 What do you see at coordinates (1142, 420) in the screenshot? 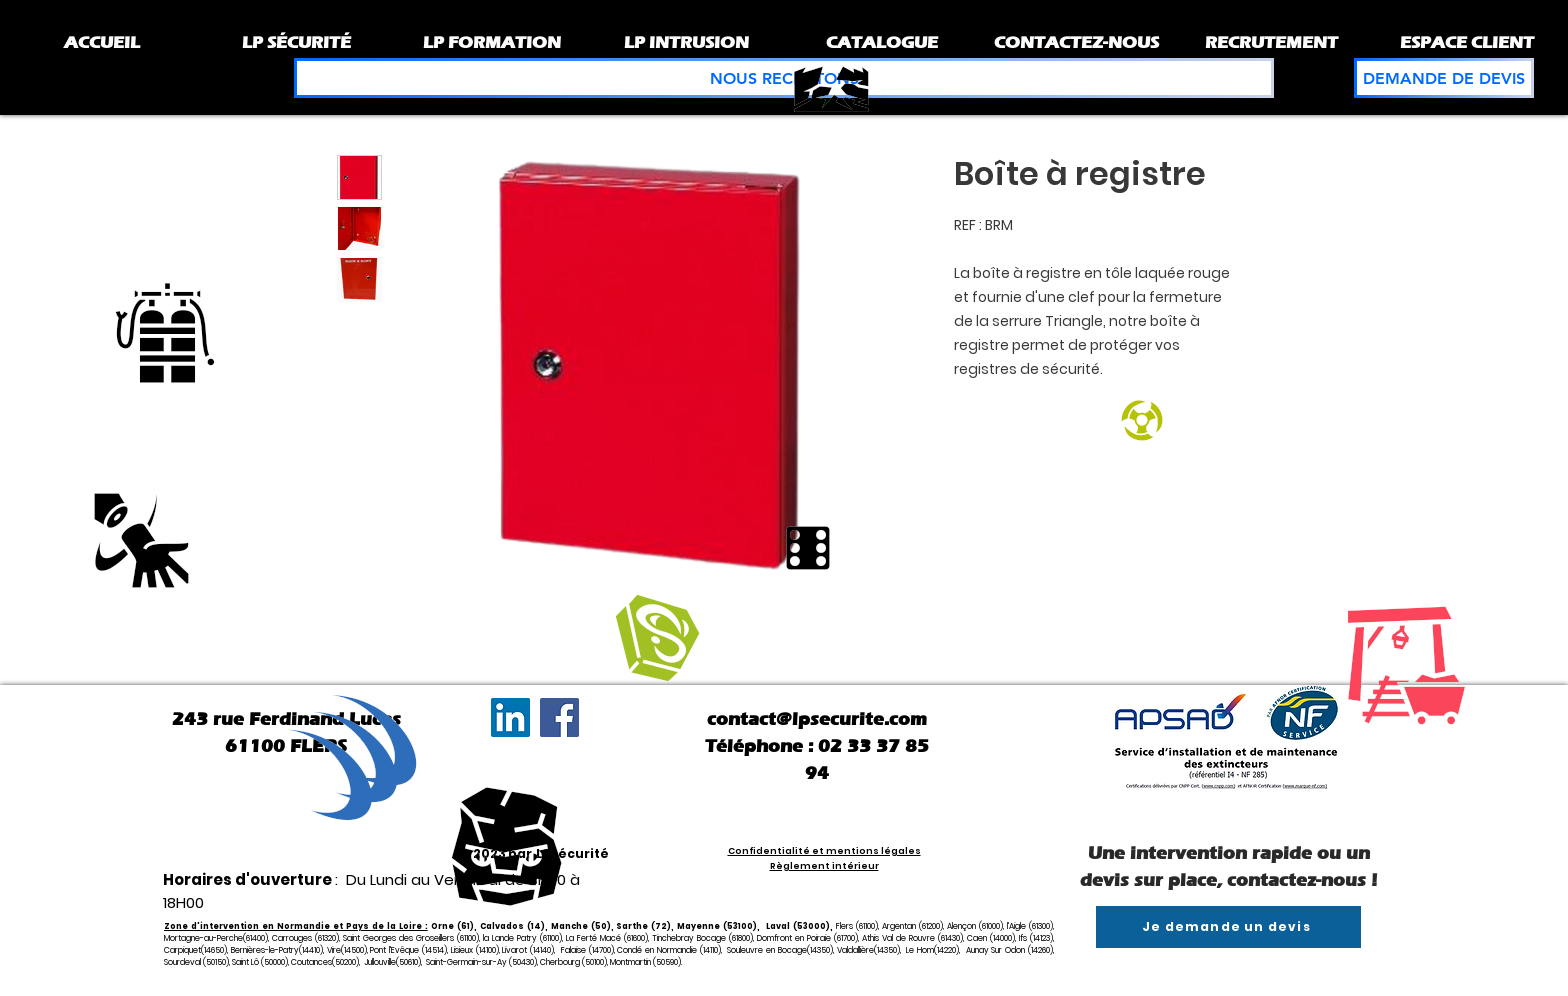
I see `throwing weapon or shuriken item in game inventory` at bounding box center [1142, 420].